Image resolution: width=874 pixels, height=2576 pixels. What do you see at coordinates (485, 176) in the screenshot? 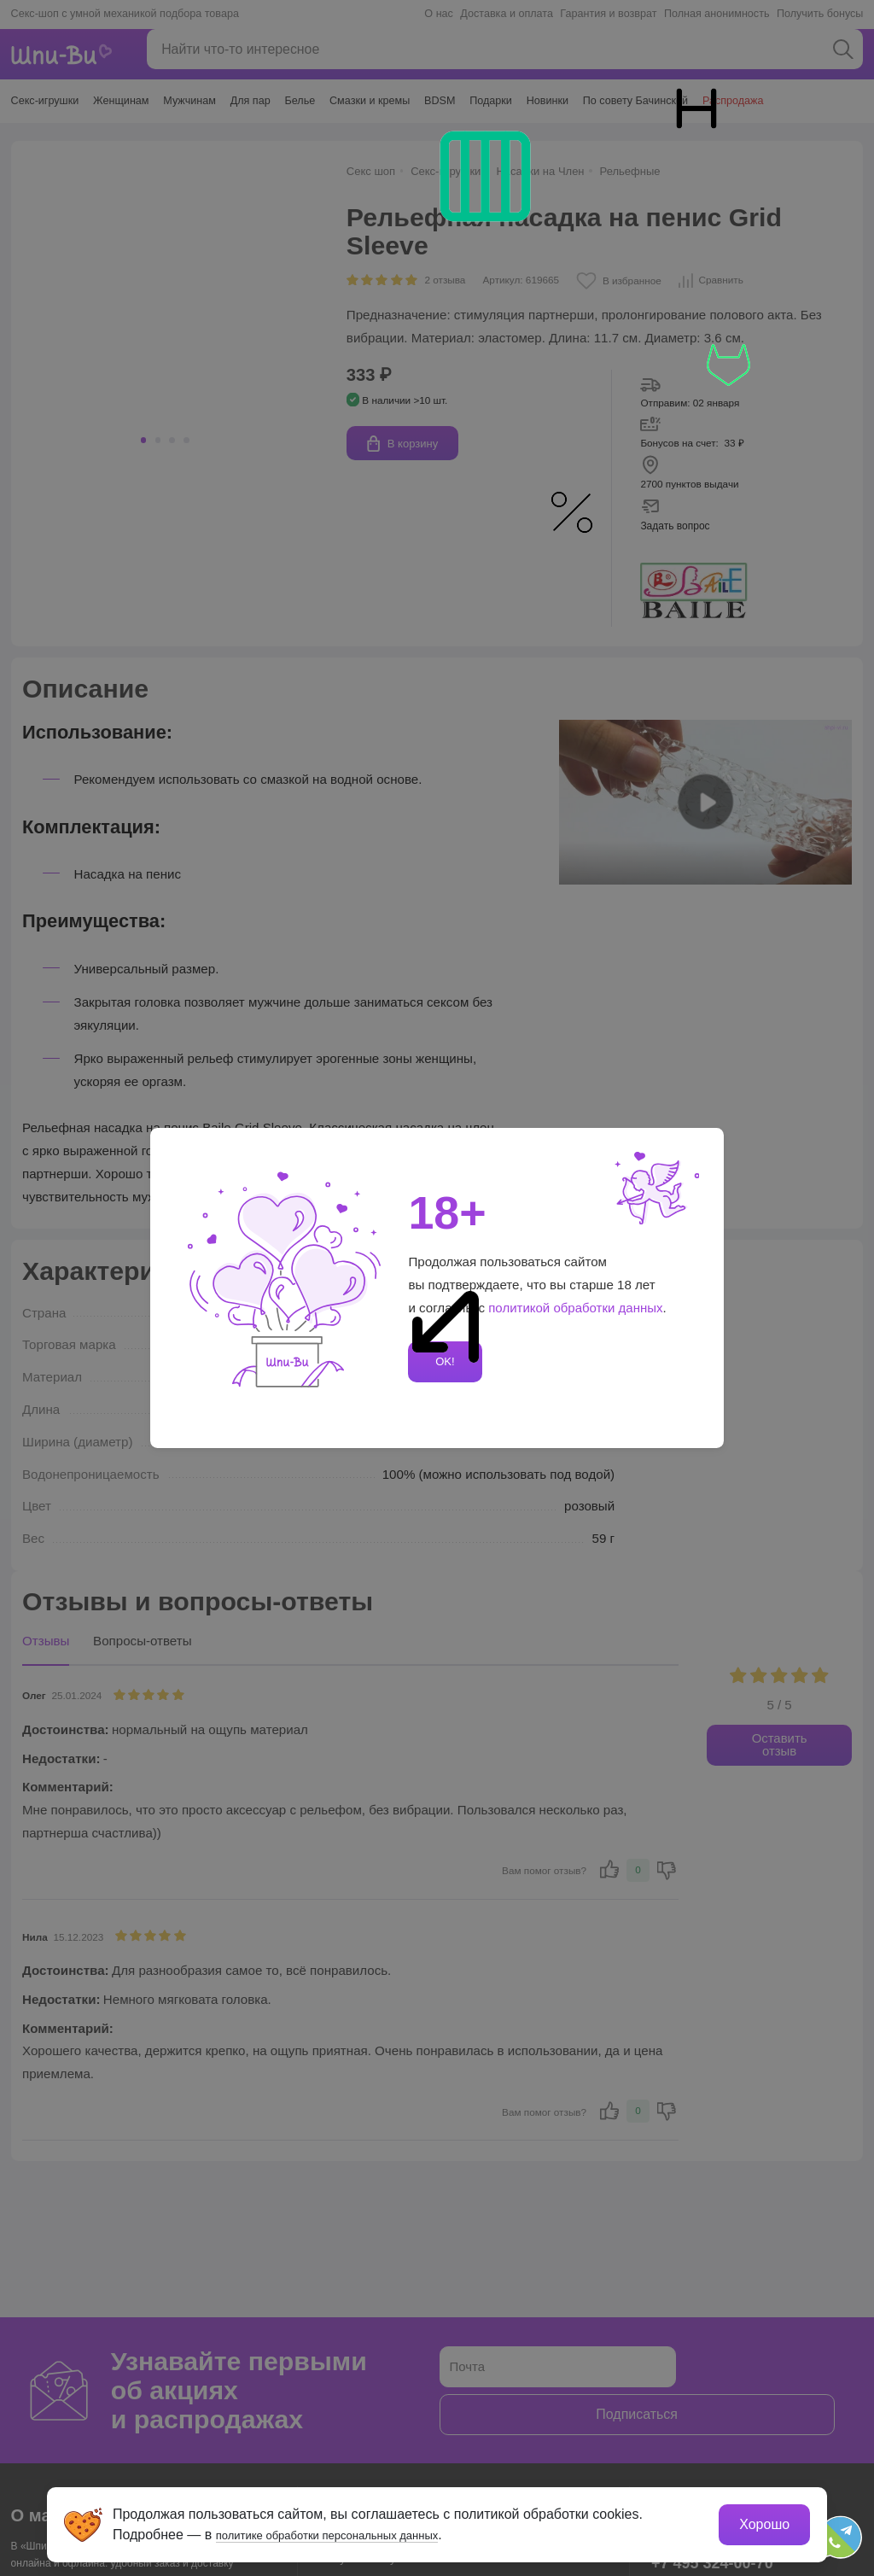
I see `switch to four-column layout view` at bounding box center [485, 176].